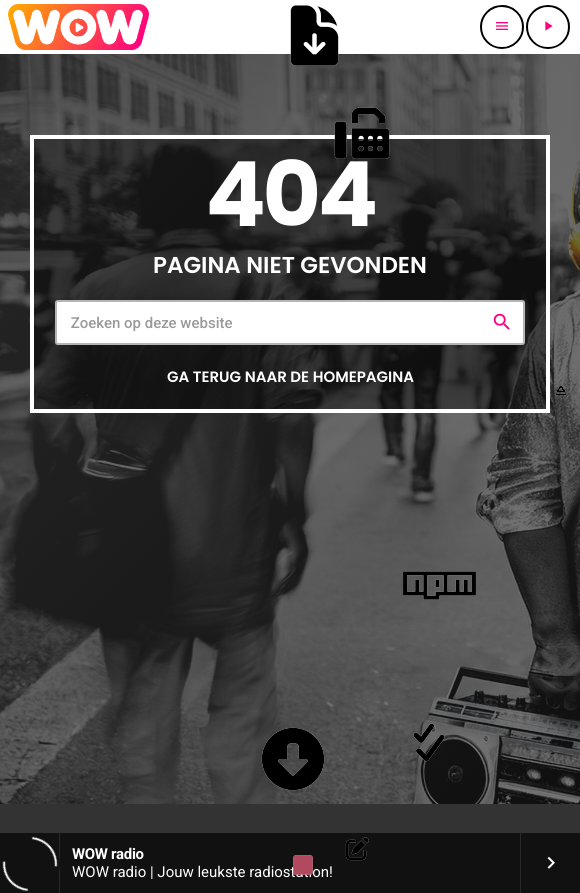 The height and width of the screenshot is (893, 580). Describe the element at coordinates (362, 135) in the screenshot. I see `send or receive a fax` at that location.